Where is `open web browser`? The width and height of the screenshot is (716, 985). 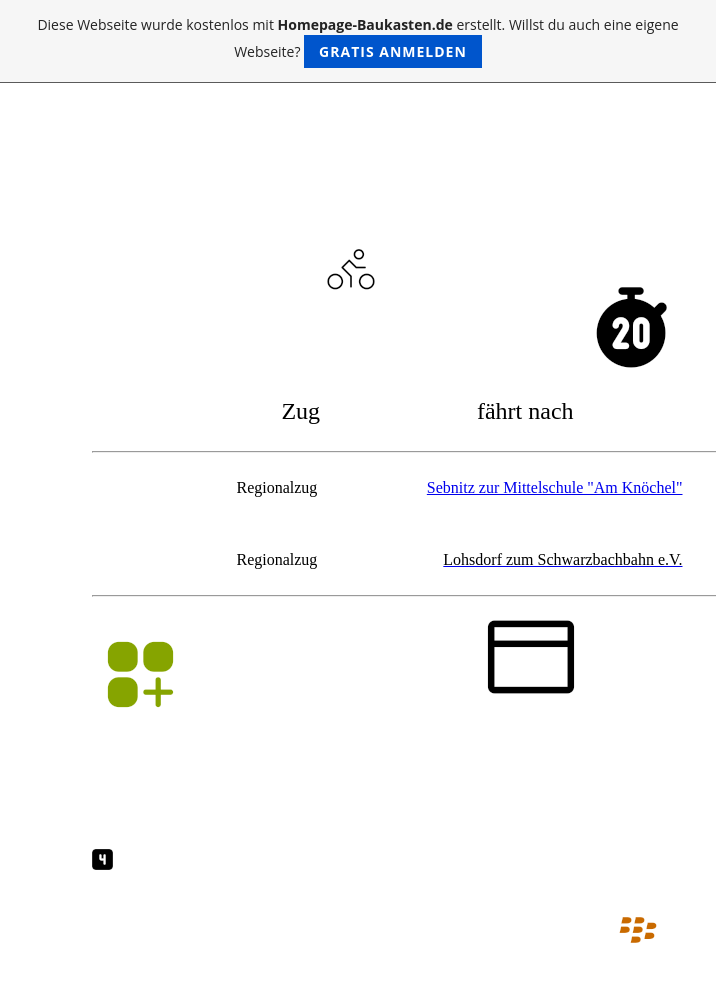
open web browser is located at coordinates (531, 657).